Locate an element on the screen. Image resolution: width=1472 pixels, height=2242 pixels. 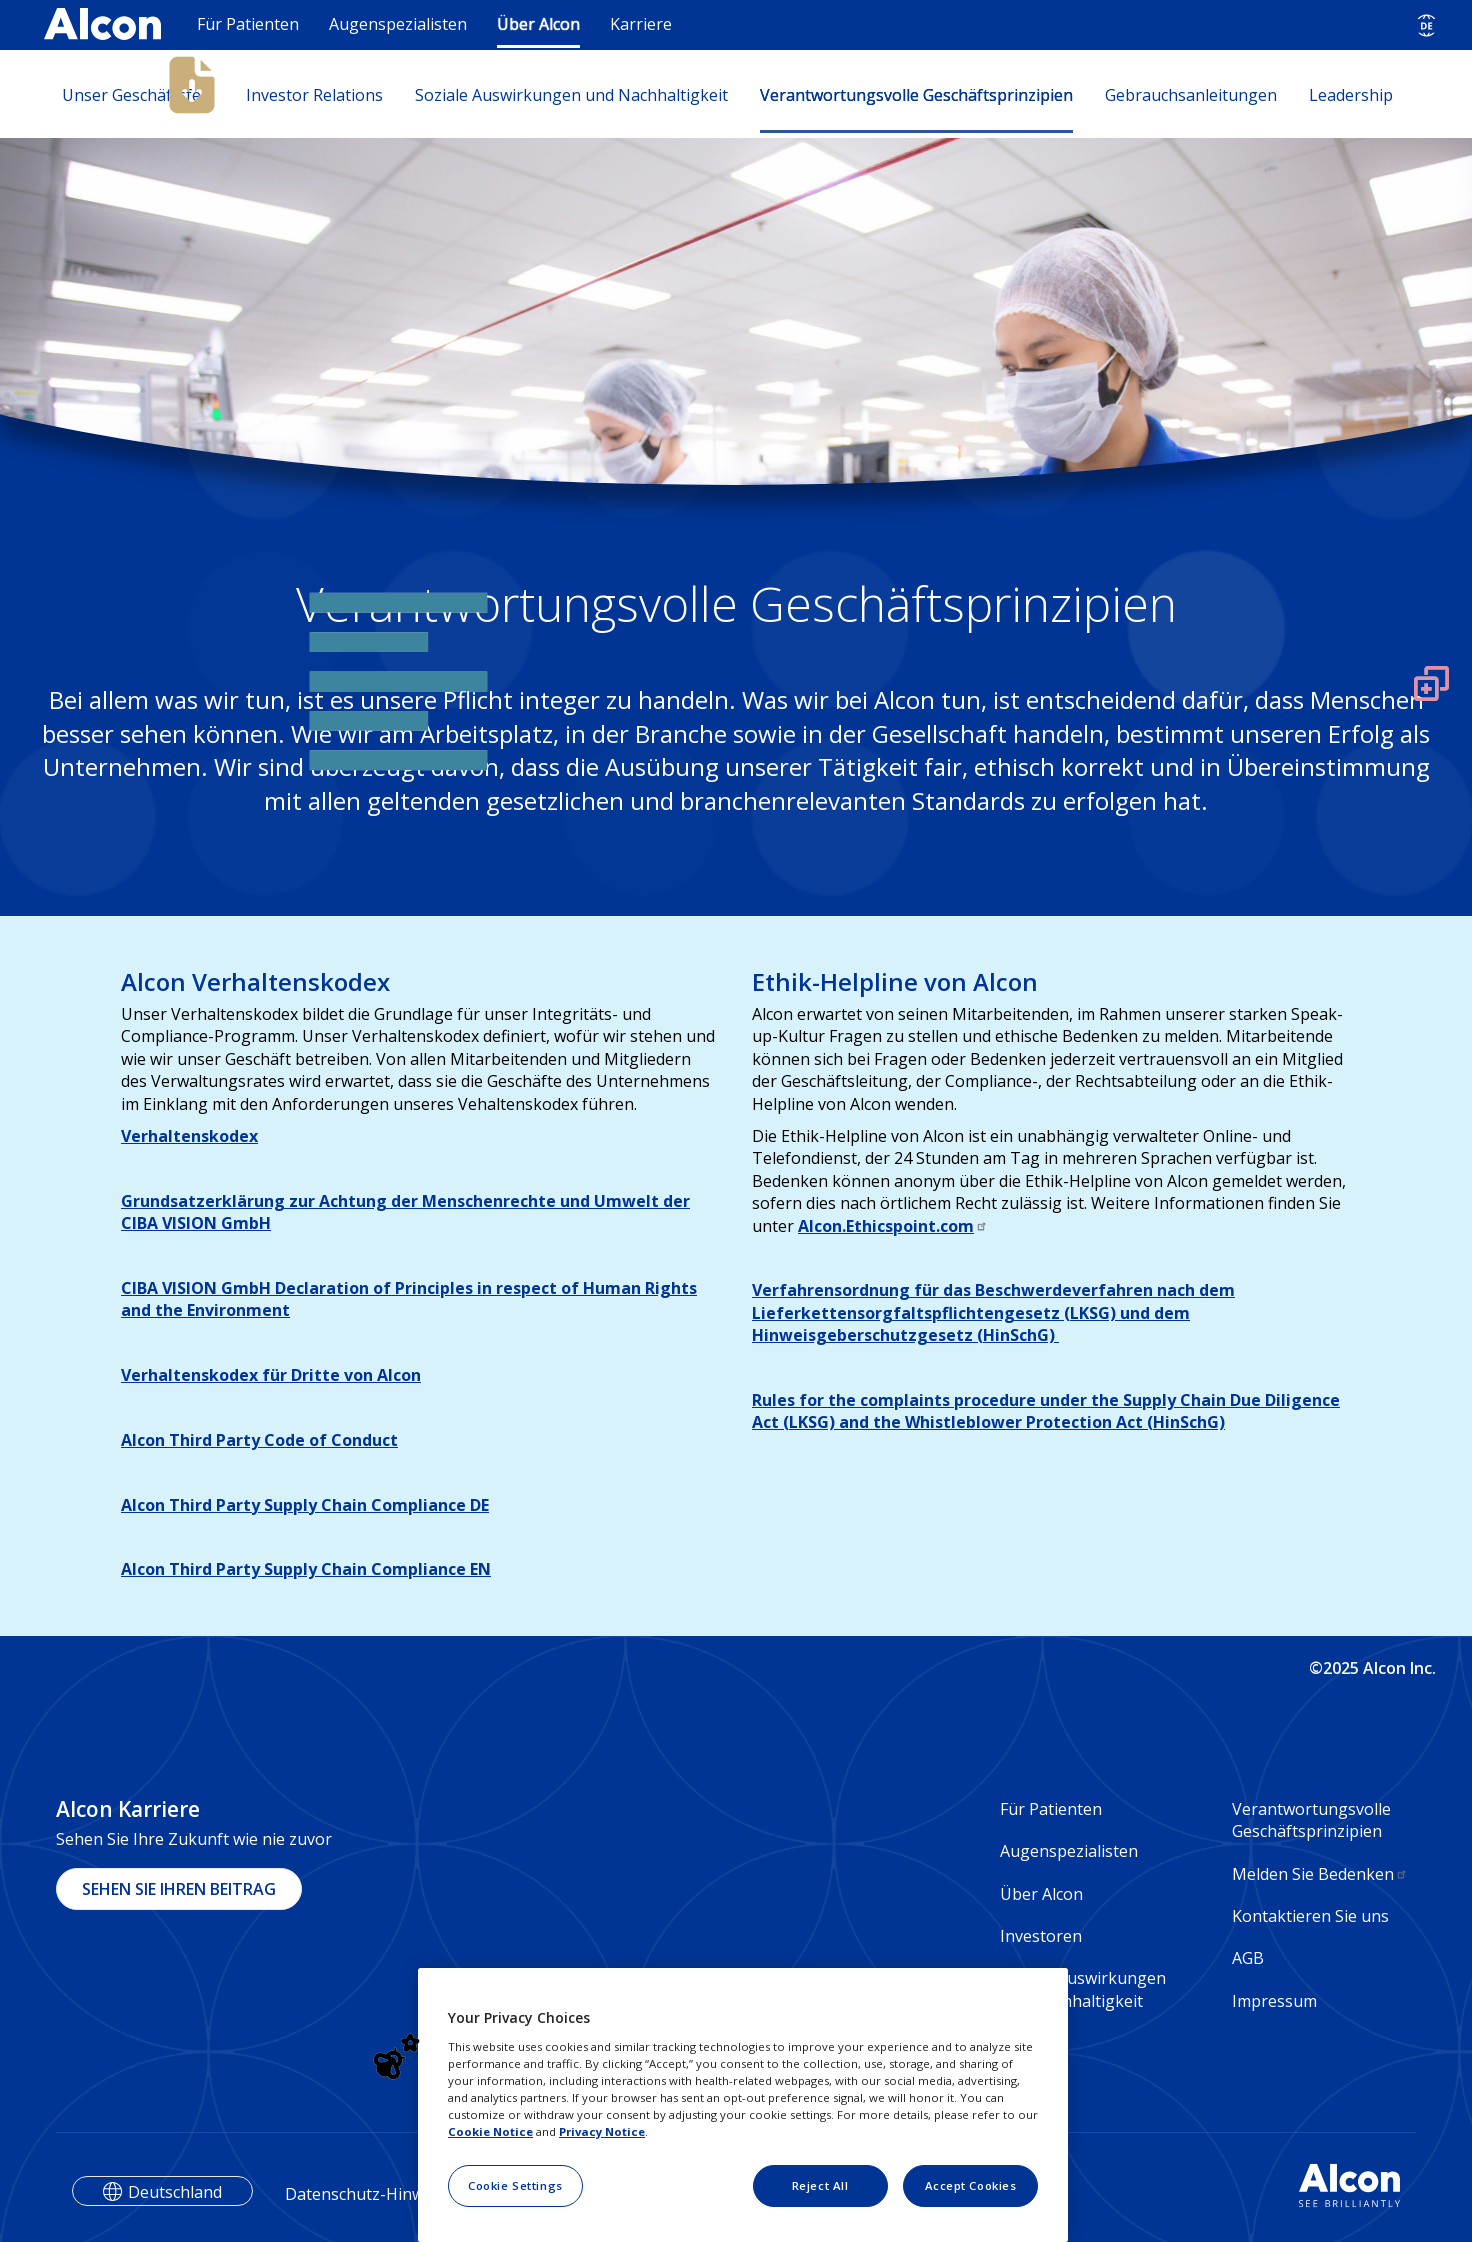
duplicate or copy an item is located at coordinates (1431, 683).